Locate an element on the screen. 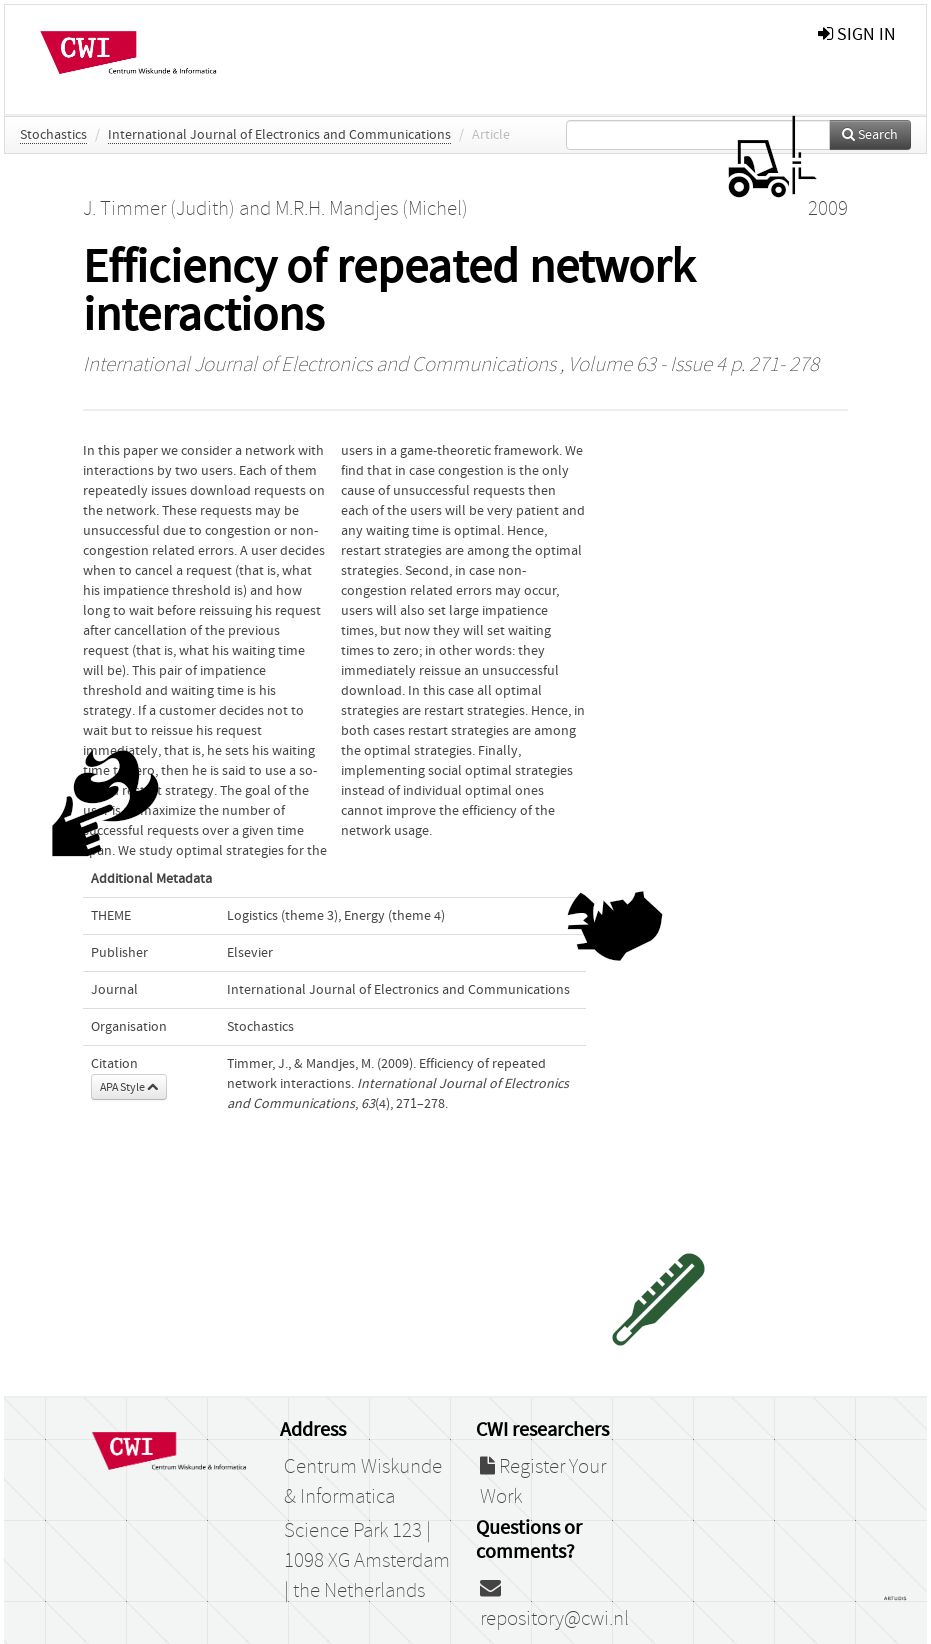 The image size is (931, 1644). select iceland as a country or region is located at coordinates (615, 926).